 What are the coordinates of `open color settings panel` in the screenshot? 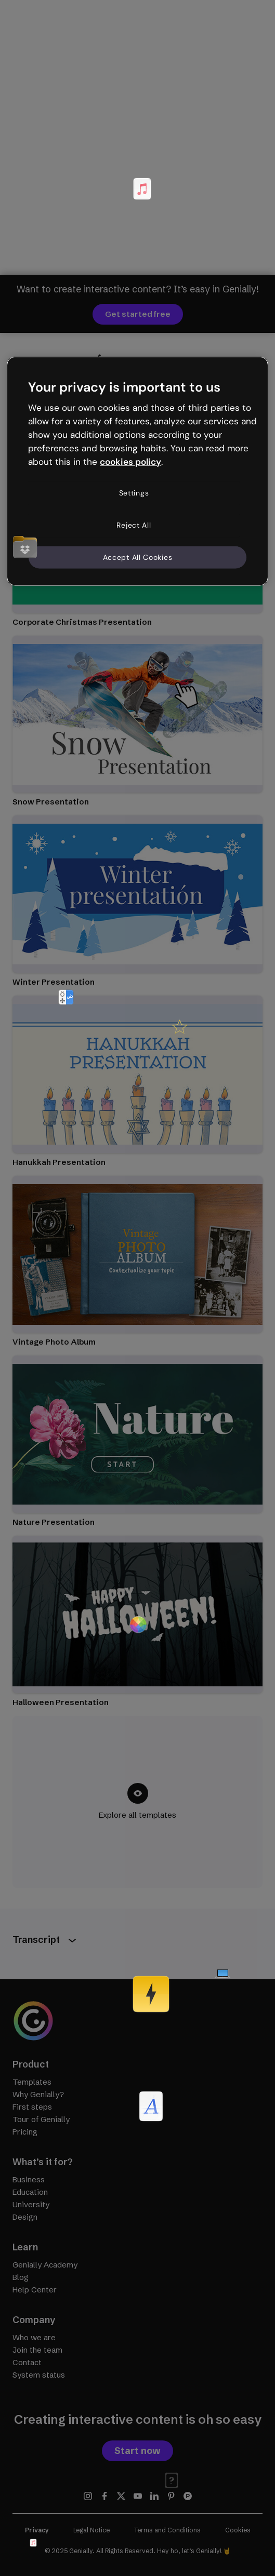 It's located at (138, 1625).